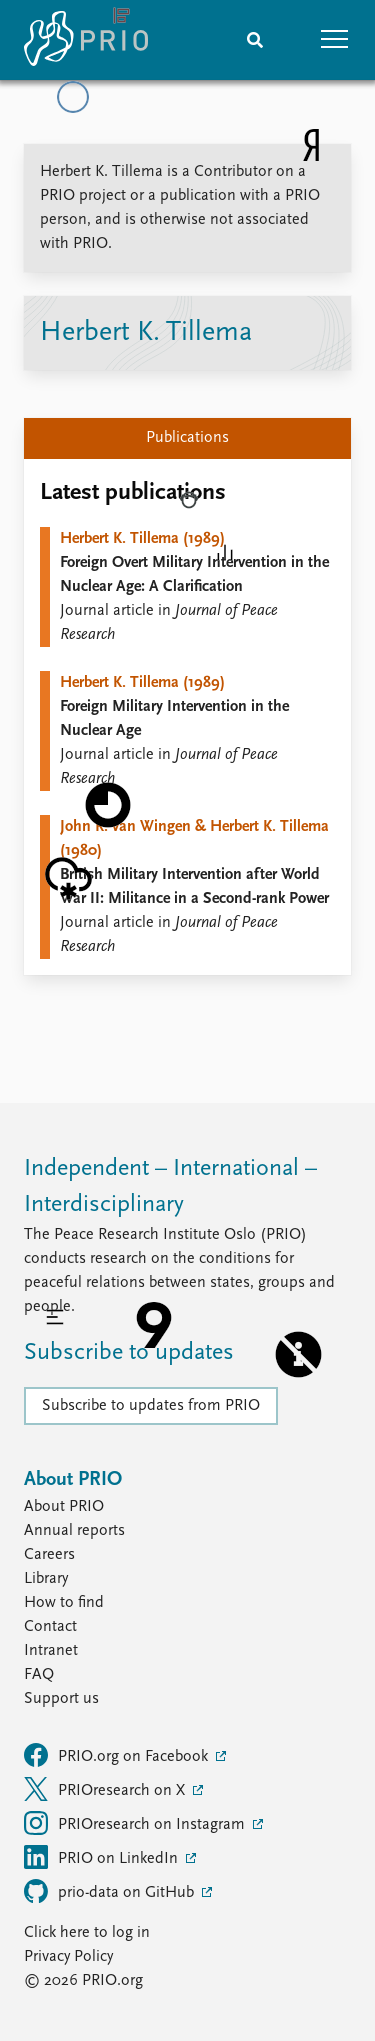 The image size is (375, 2041). Describe the element at coordinates (121, 15) in the screenshot. I see `align selected items to the left edge` at that location.